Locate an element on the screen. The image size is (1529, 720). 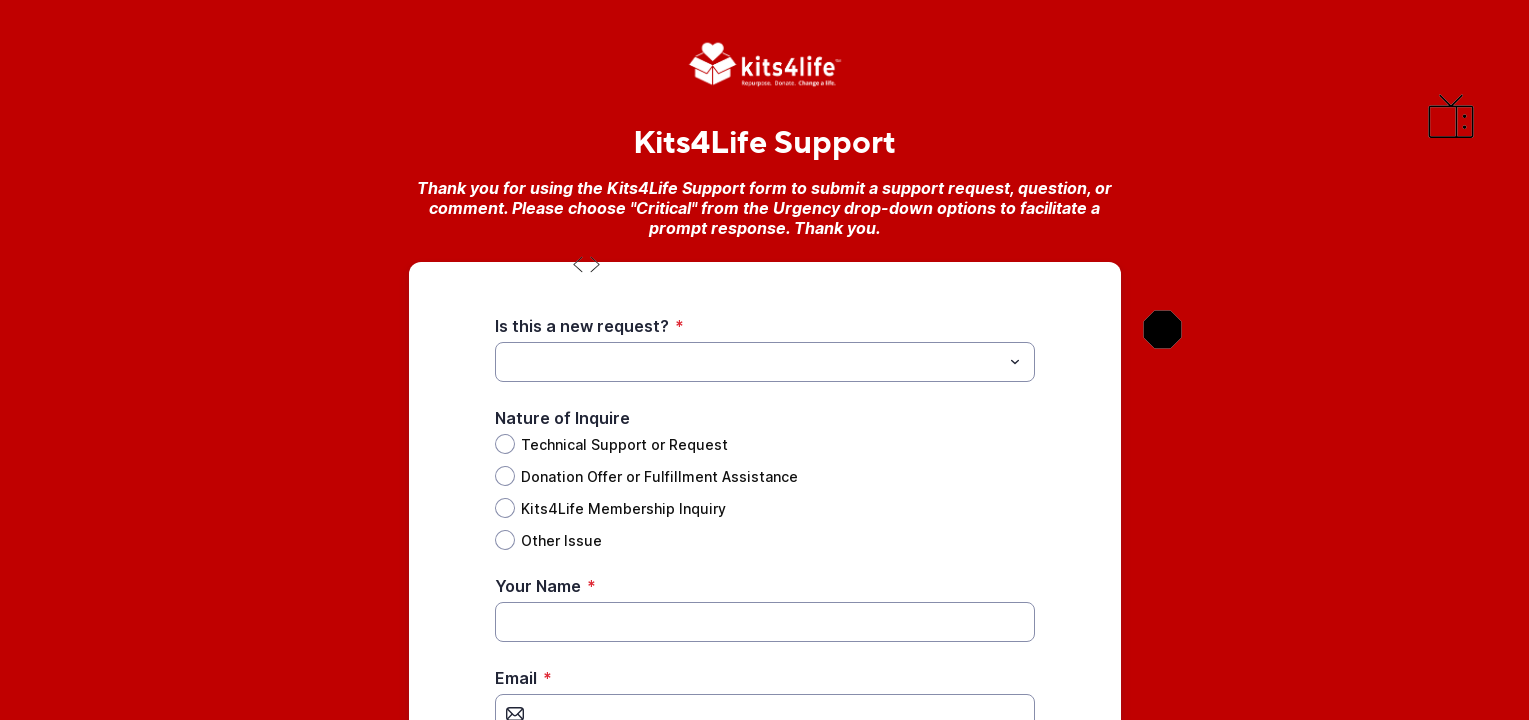
view or edit source code is located at coordinates (586, 264).